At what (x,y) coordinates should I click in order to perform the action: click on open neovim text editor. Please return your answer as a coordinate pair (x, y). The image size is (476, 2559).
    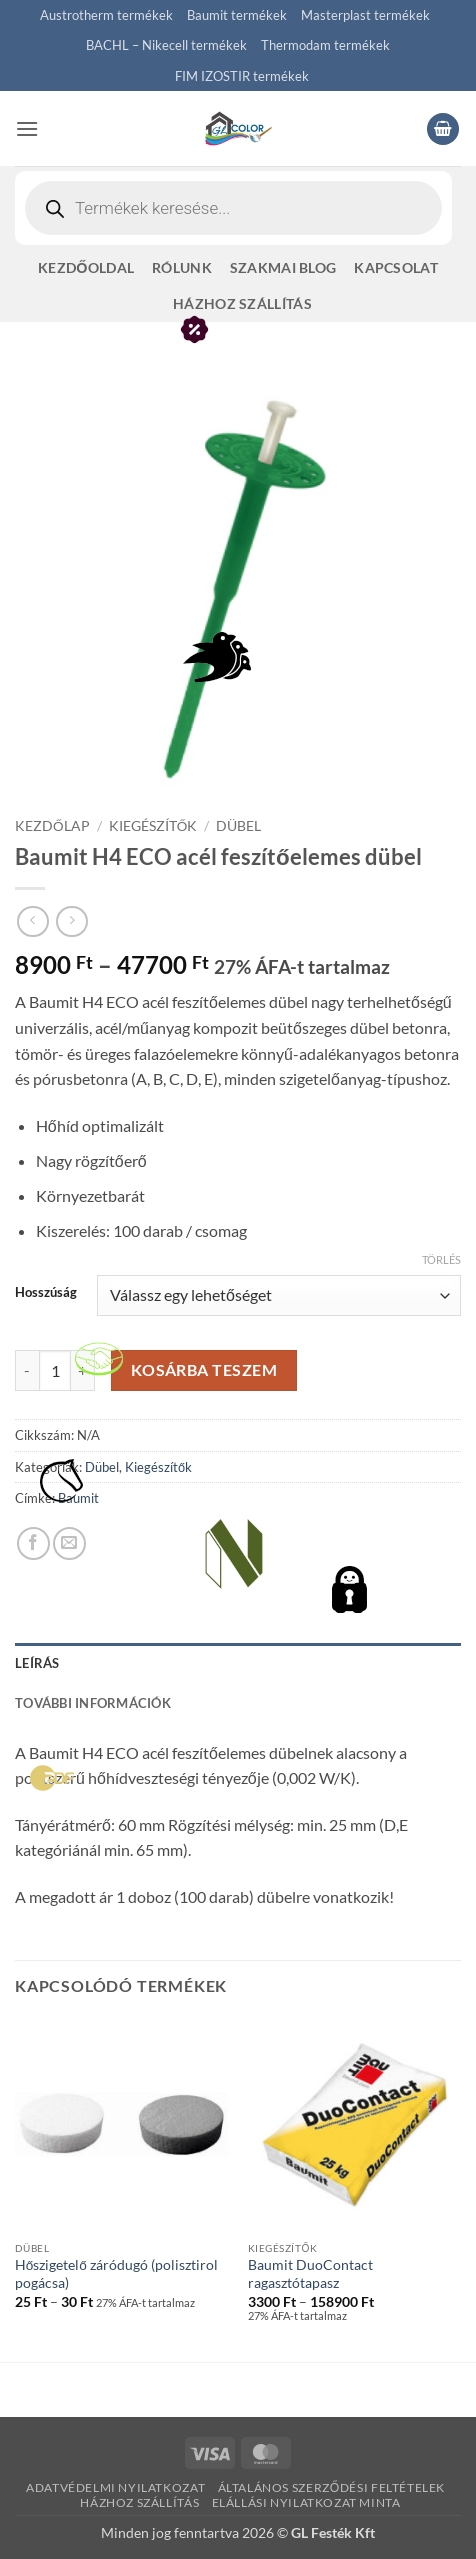
    Looking at the image, I should click on (234, 1554).